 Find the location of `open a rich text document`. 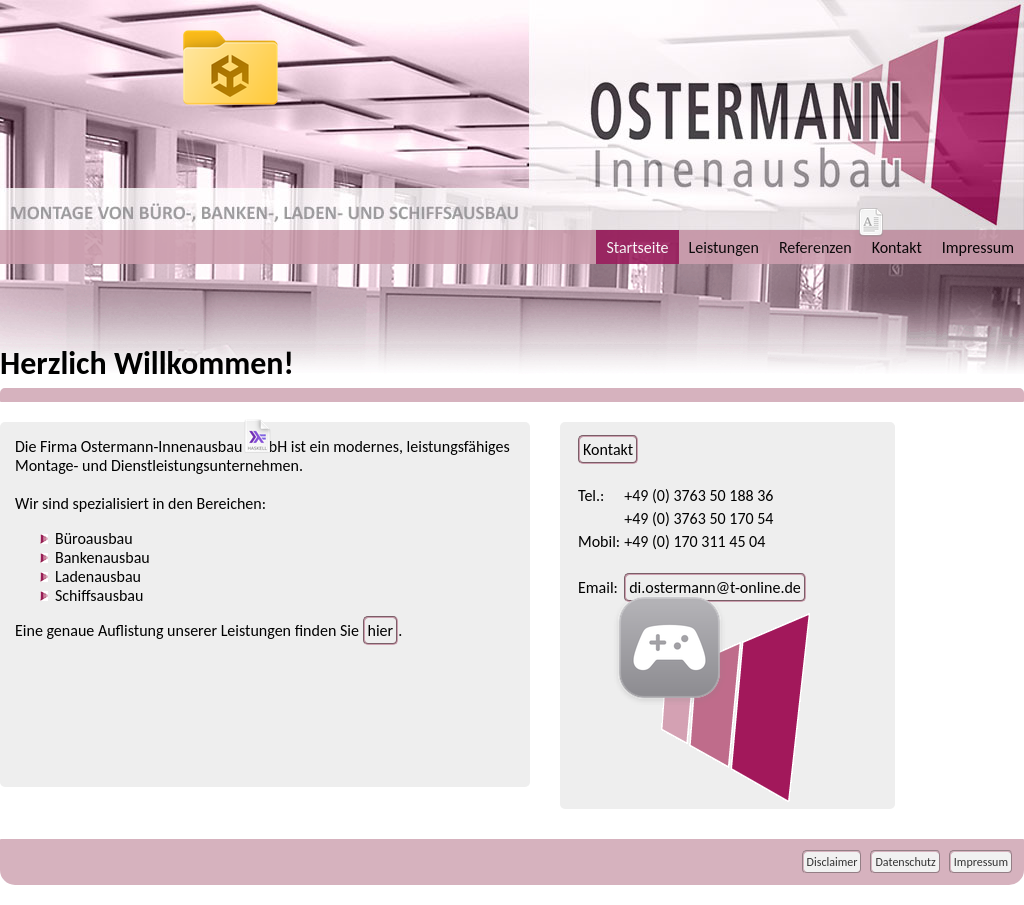

open a rich text document is located at coordinates (871, 222).